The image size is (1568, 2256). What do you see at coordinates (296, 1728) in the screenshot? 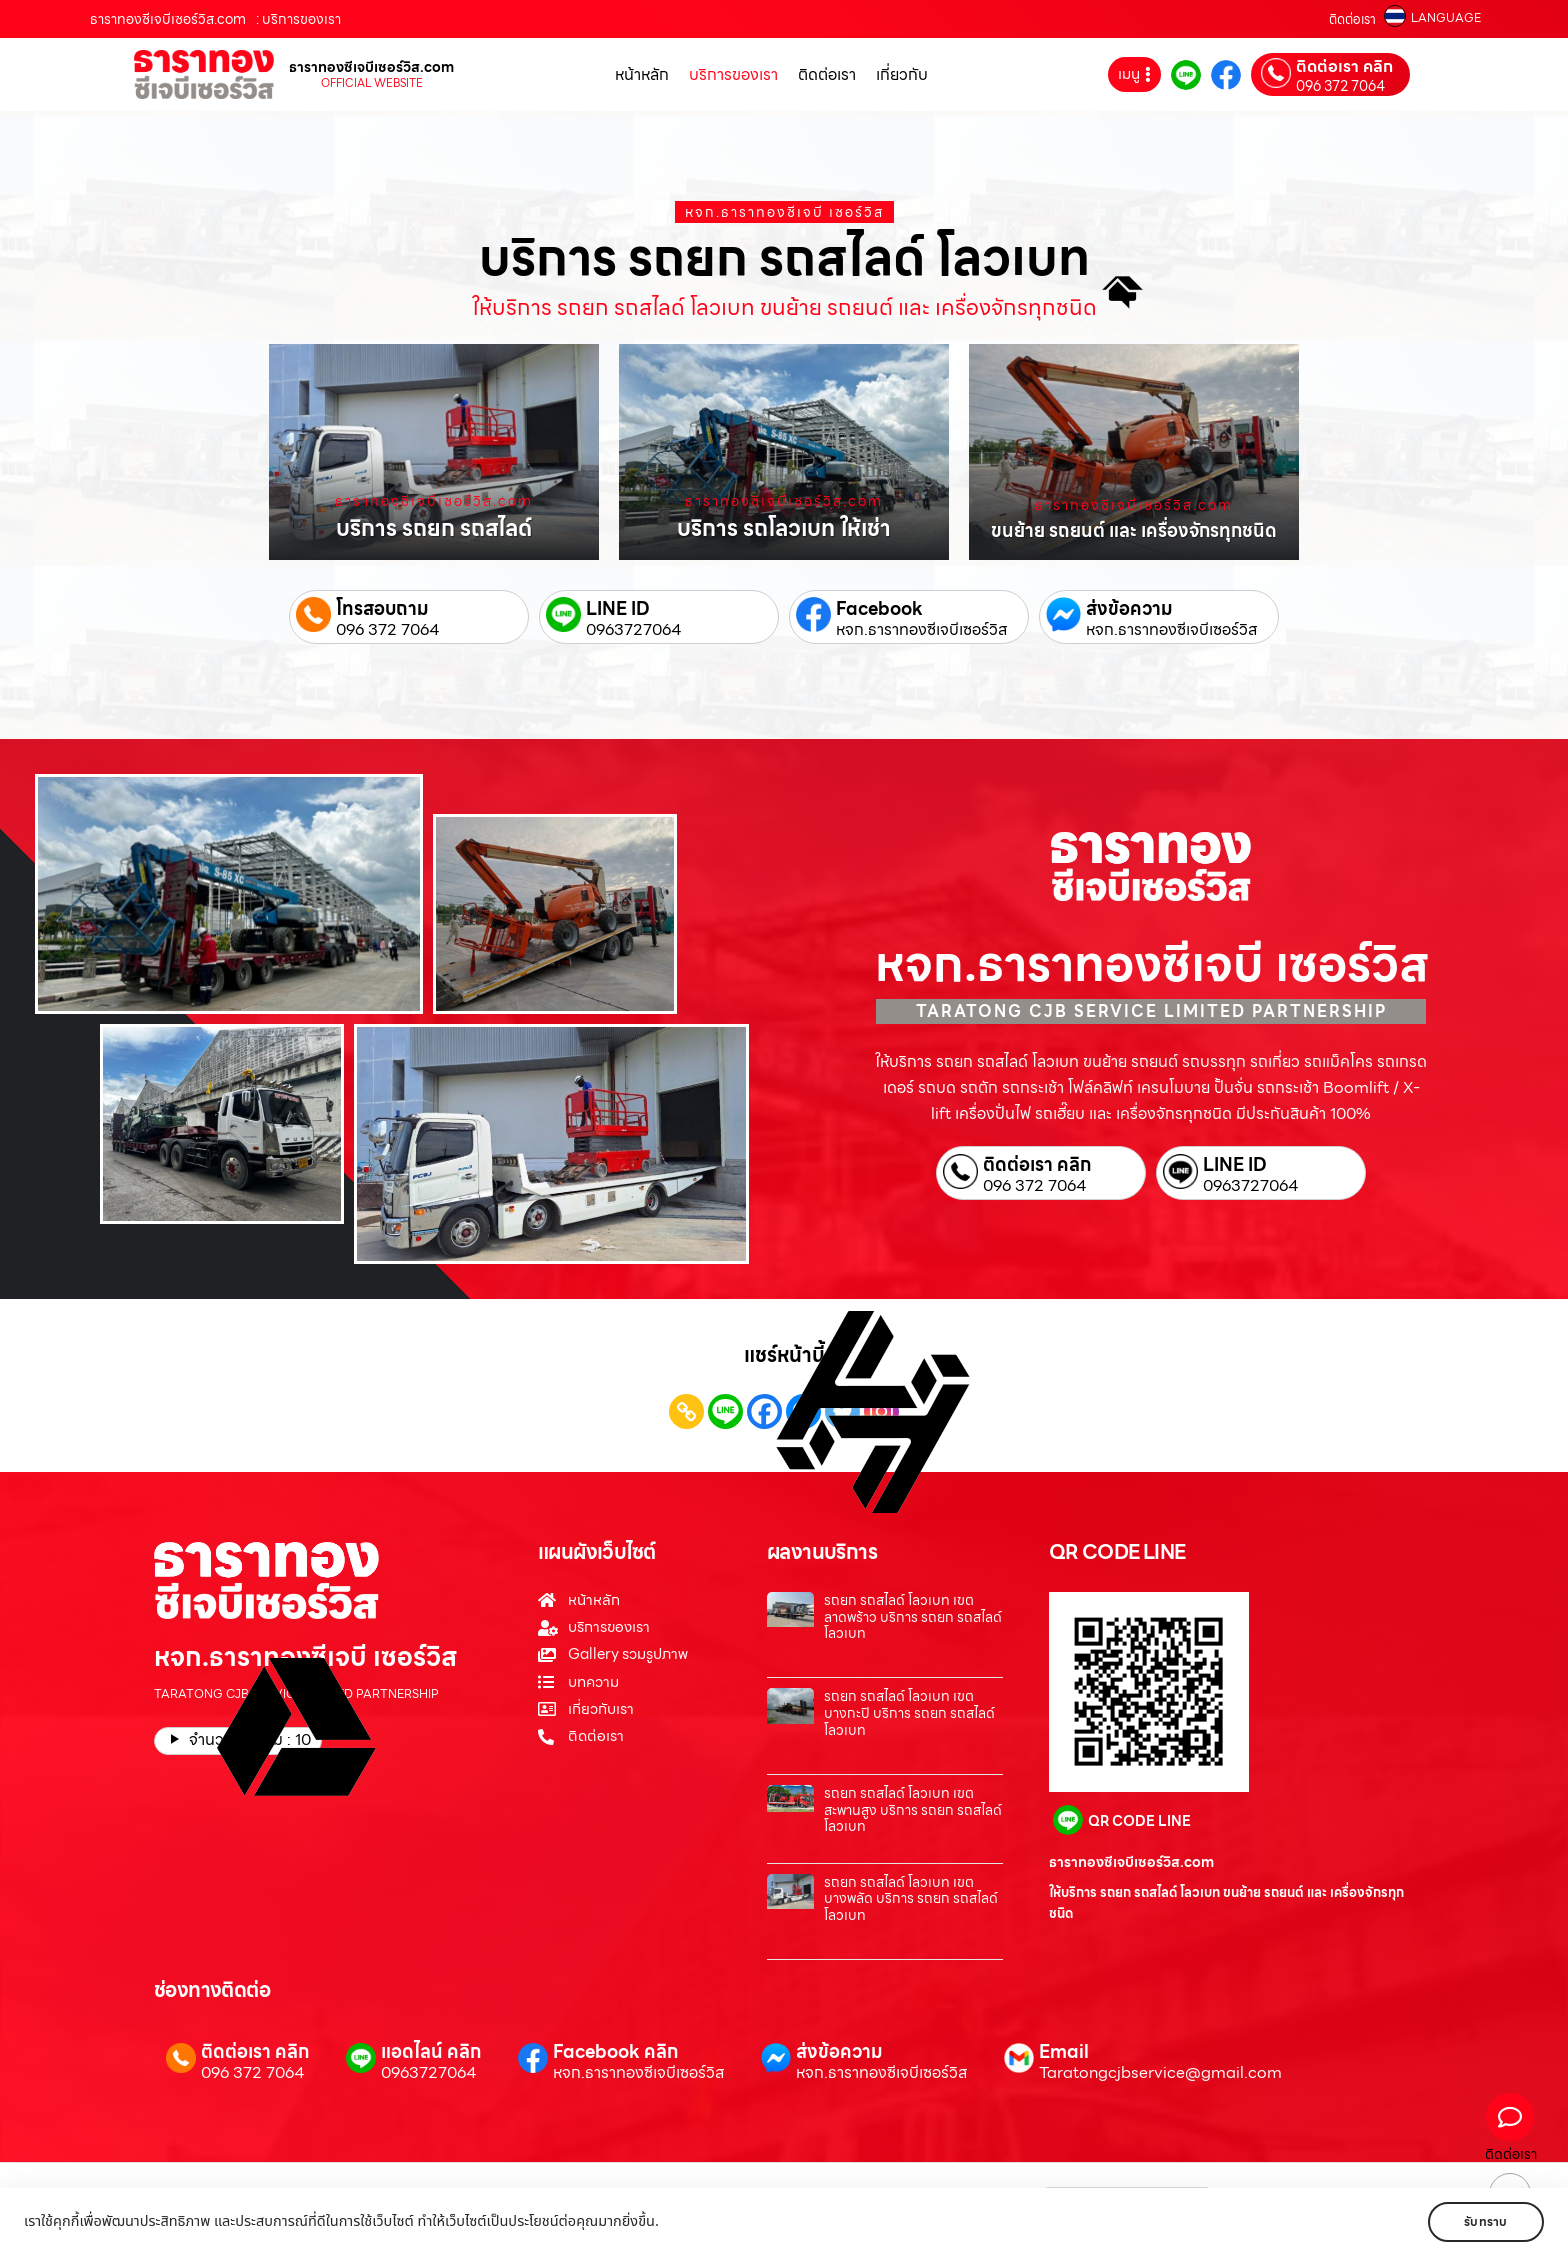
I see `open Google Drive` at bounding box center [296, 1728].